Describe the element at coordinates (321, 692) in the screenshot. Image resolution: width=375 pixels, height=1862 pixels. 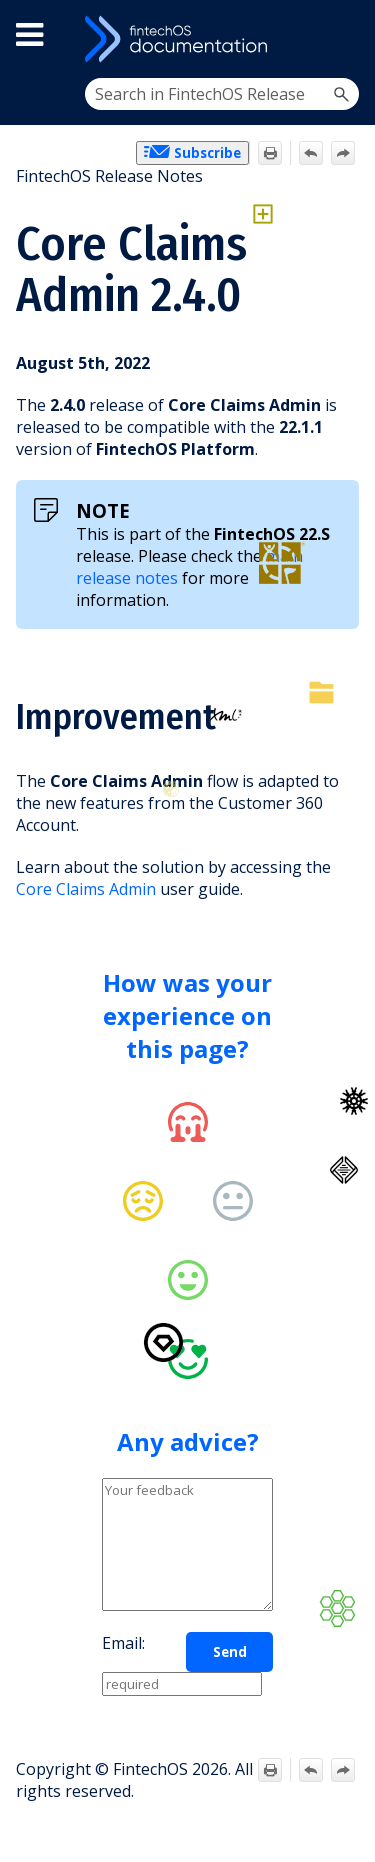
I see `open folder to view files` at that location.